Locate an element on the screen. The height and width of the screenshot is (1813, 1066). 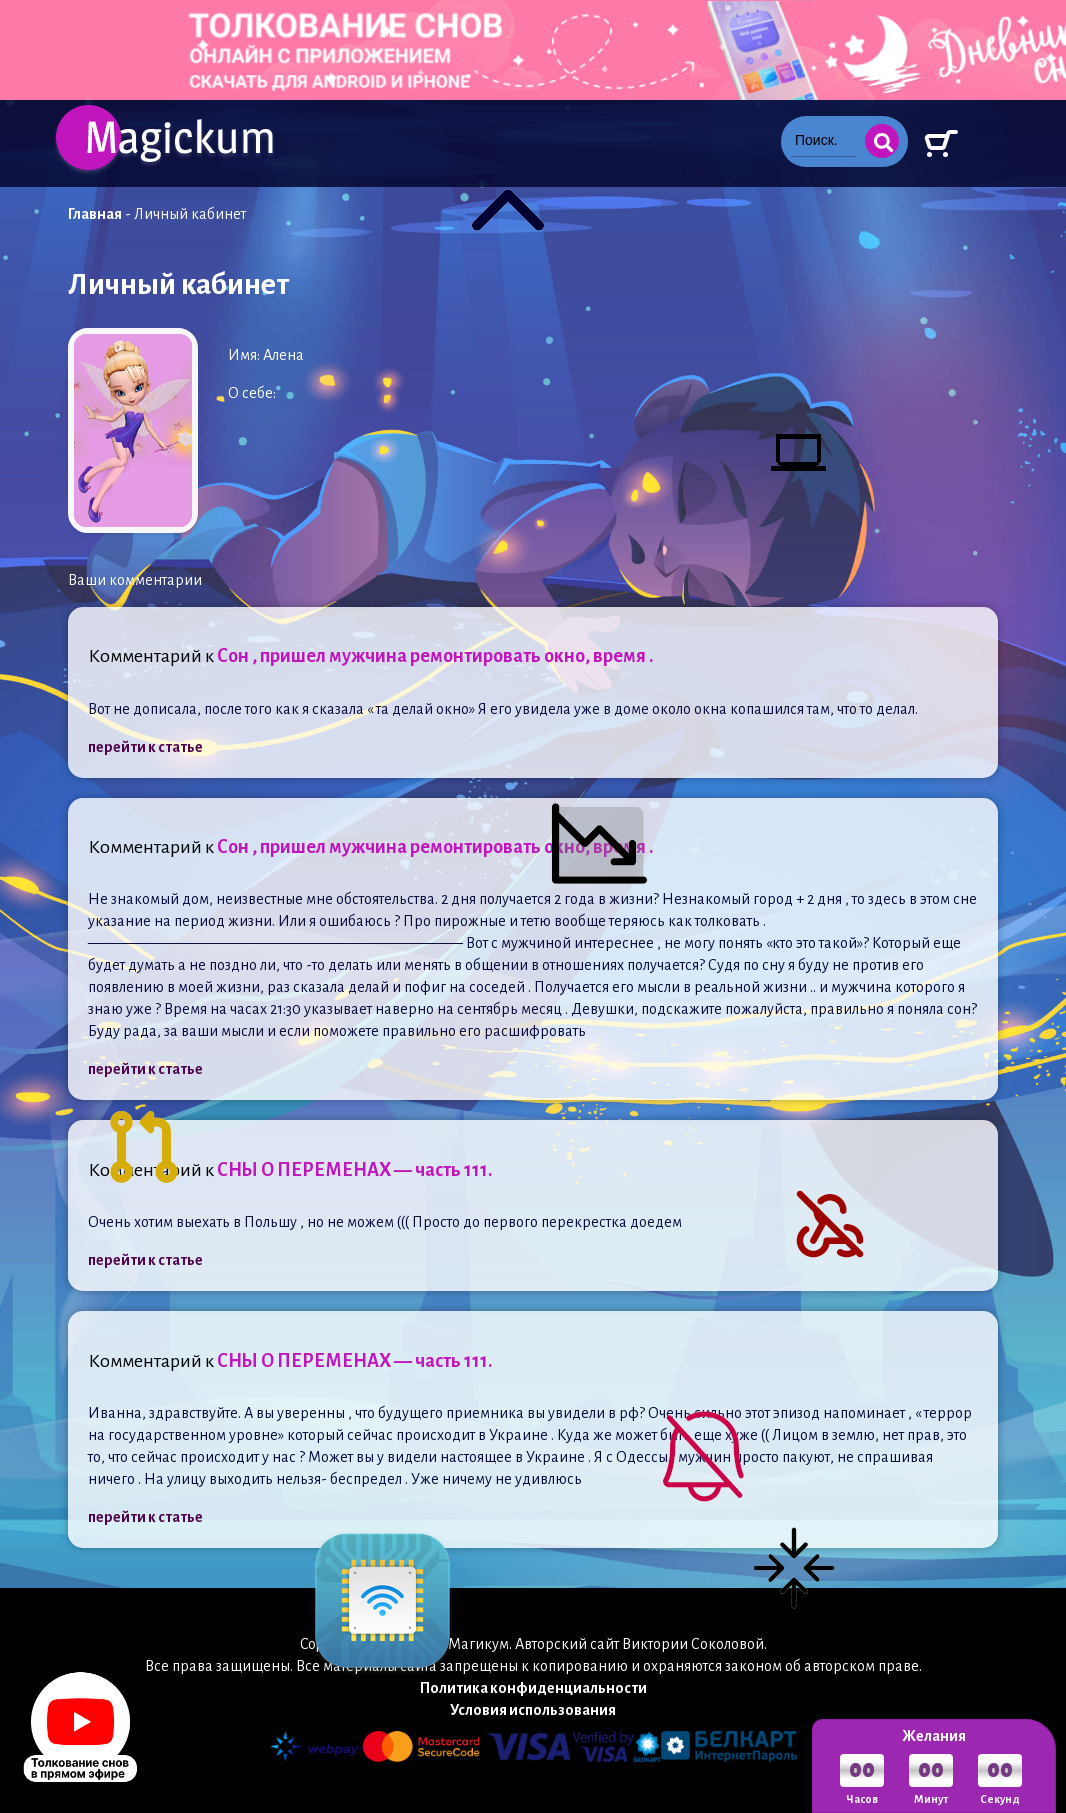
view network adapter settings is located at coordinates (382, 1600).